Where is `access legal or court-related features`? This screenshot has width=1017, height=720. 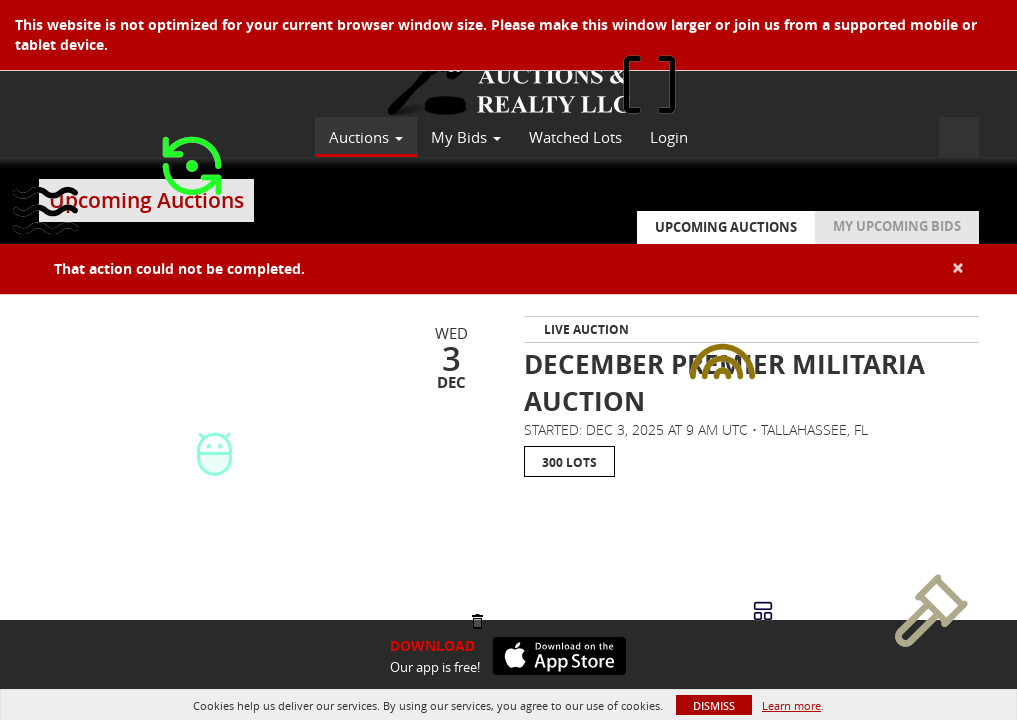
access legal or court-related features is located at coordinates (931, 610).